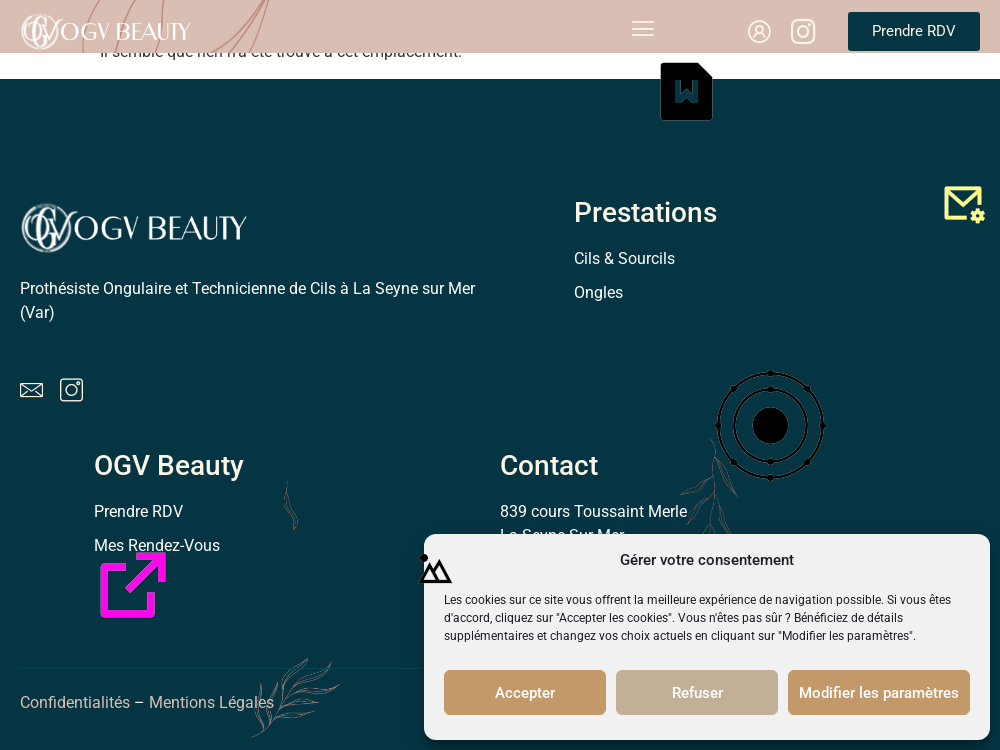 This screenshot has height=750, width=1000. What do you see at coordinates (133, 585) in the screenshot?
I see `open link in a new tab or window` at bounding box center [133, 585].